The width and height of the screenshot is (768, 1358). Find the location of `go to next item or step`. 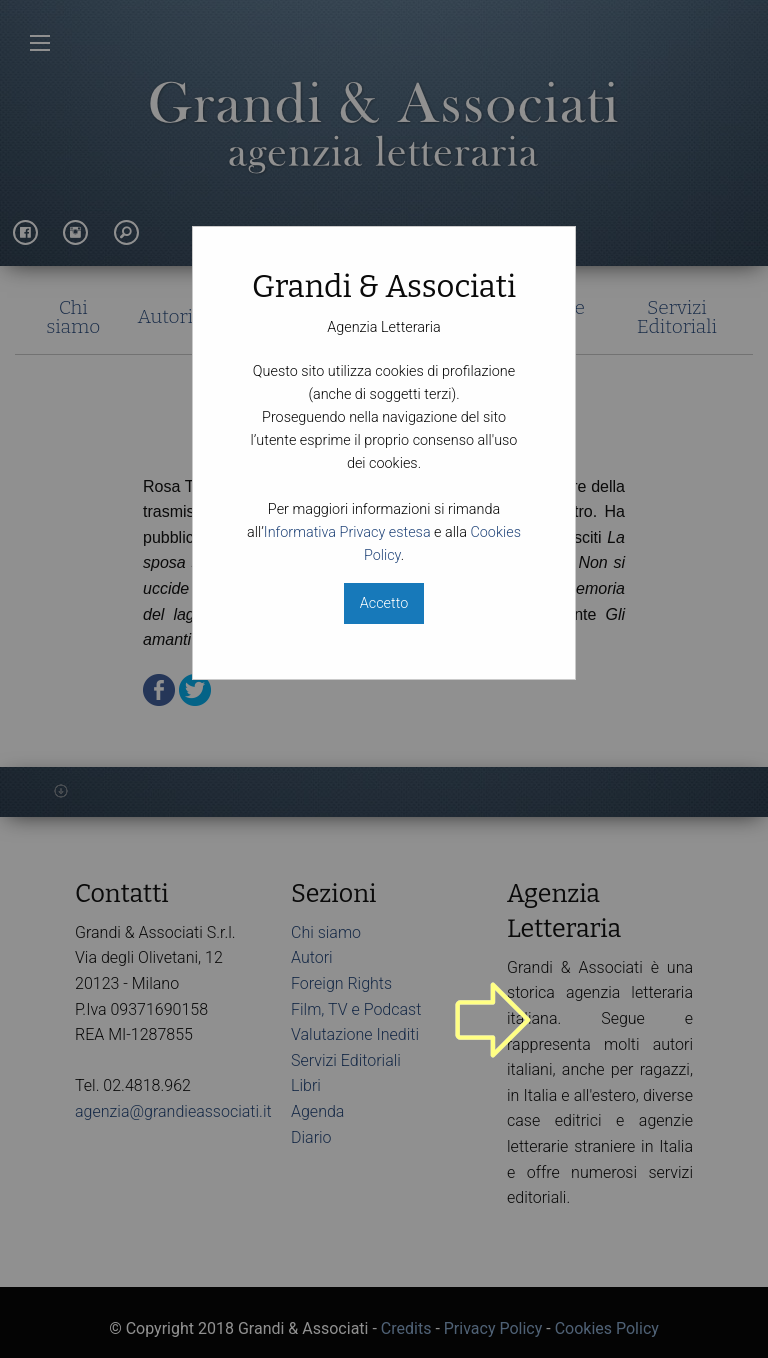

go to next item or step is located at coordinates (490, 1020).